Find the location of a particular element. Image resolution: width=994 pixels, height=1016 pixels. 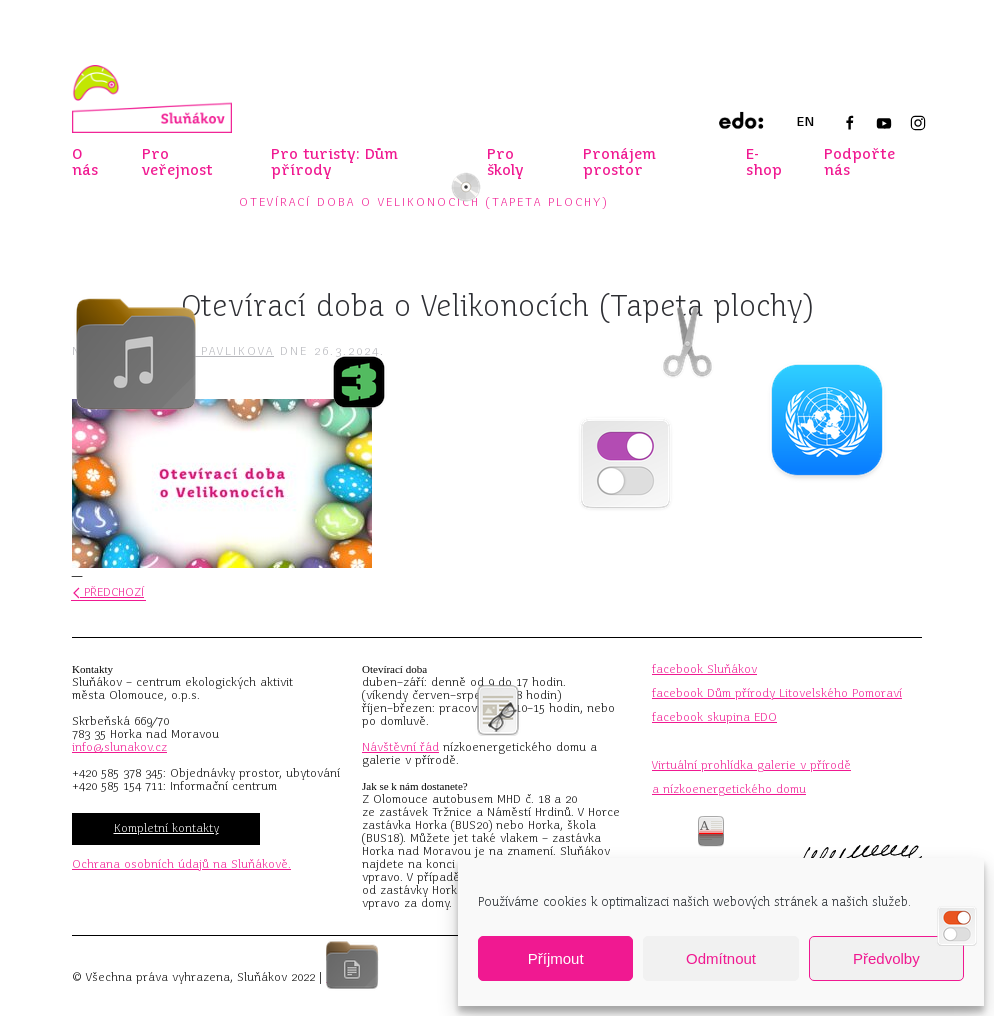

open your documents folder is located at coordinates (352, 965).